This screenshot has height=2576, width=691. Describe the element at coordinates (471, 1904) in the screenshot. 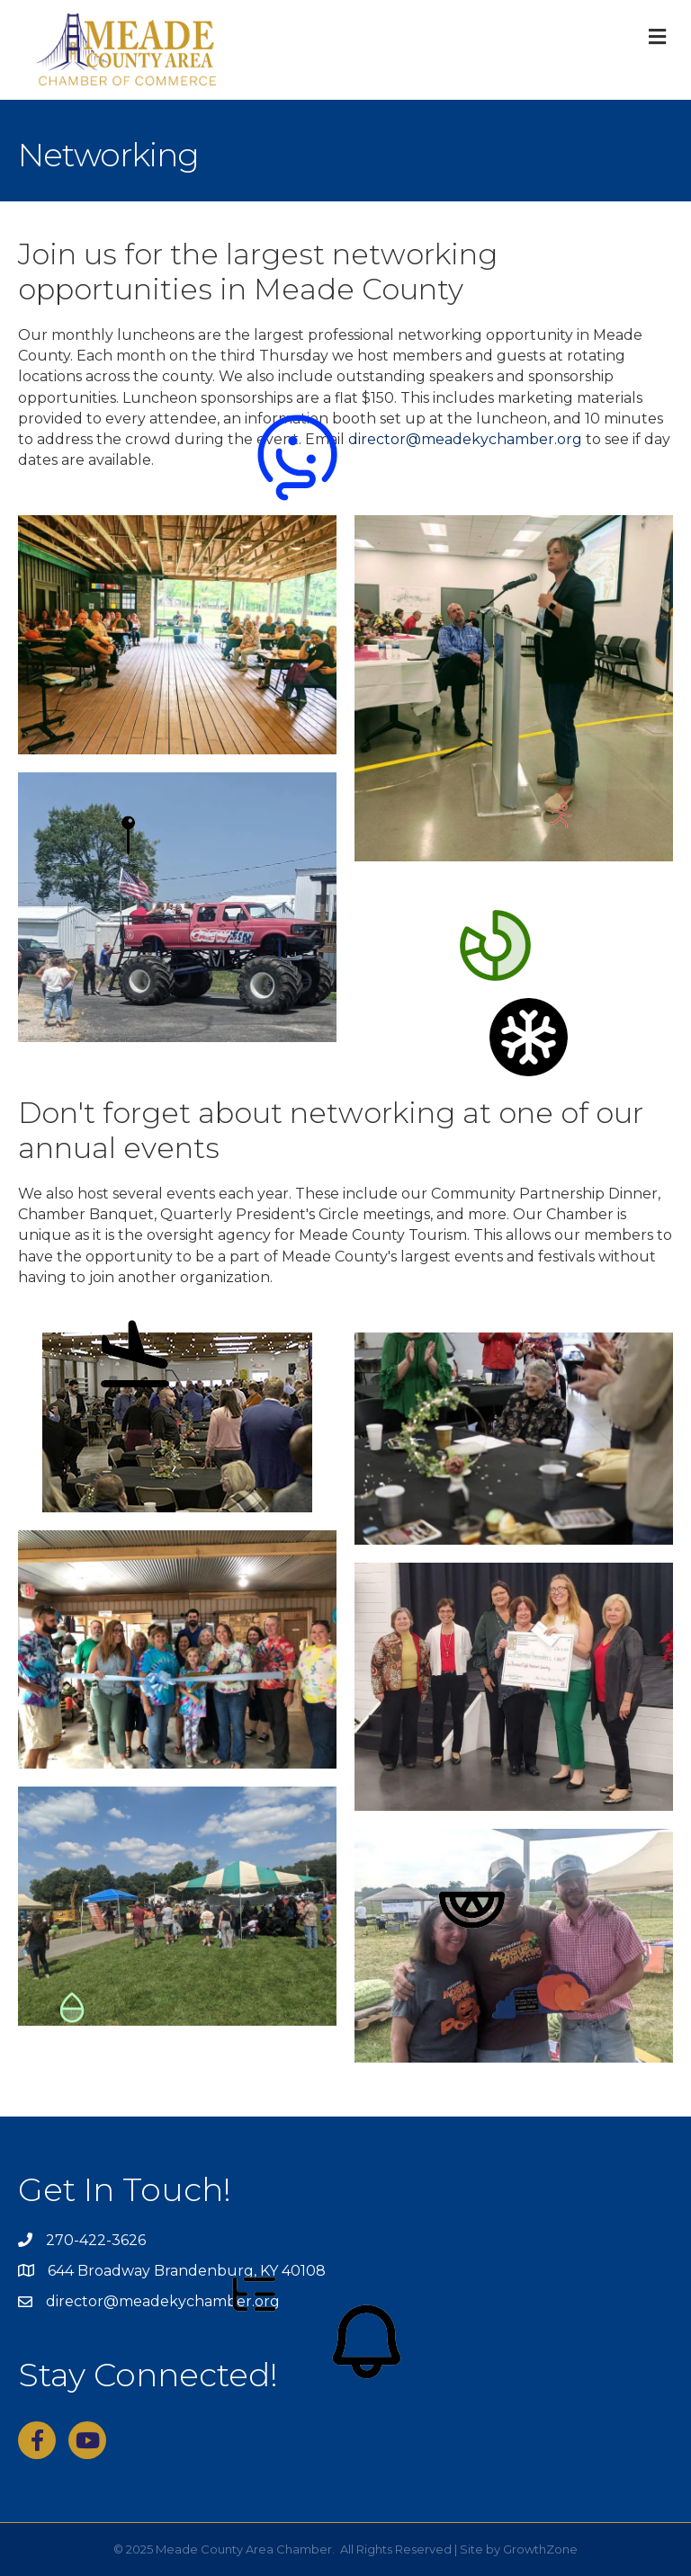

I see `indicates citrus or fruit-related content` at that location.